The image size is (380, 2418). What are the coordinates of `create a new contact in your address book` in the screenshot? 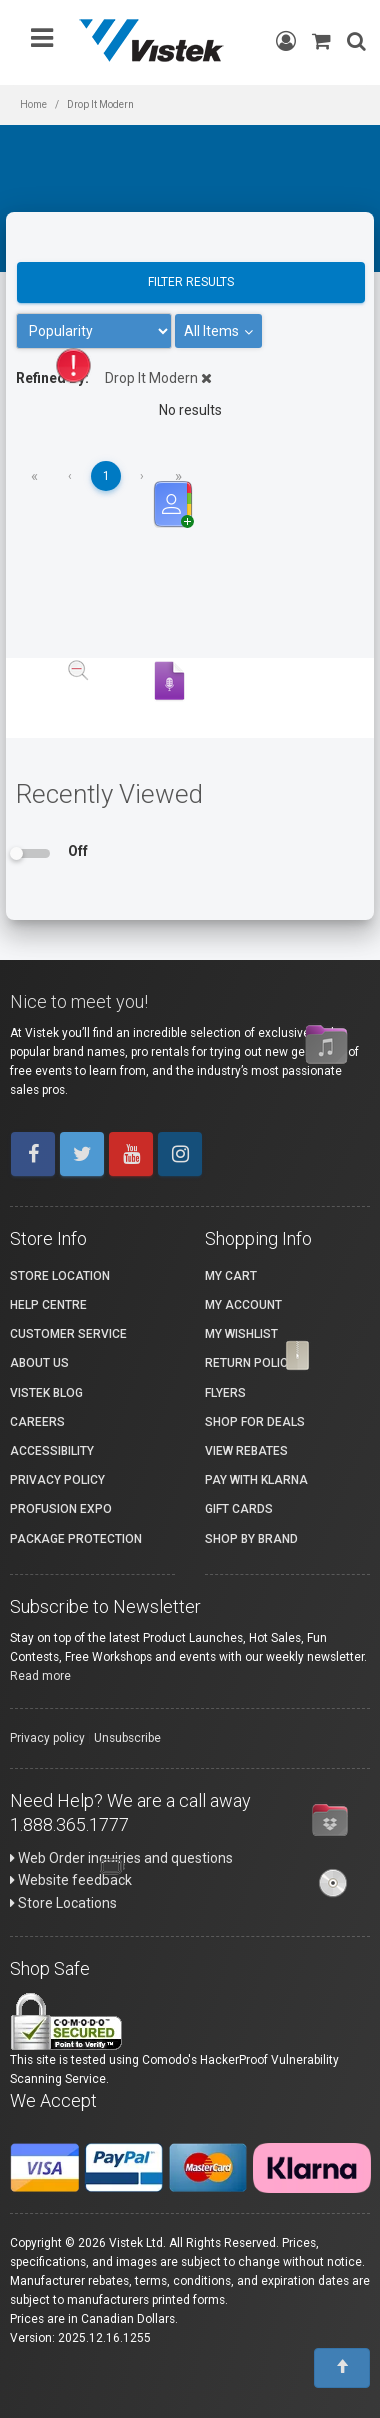 It's located at (173, 504).